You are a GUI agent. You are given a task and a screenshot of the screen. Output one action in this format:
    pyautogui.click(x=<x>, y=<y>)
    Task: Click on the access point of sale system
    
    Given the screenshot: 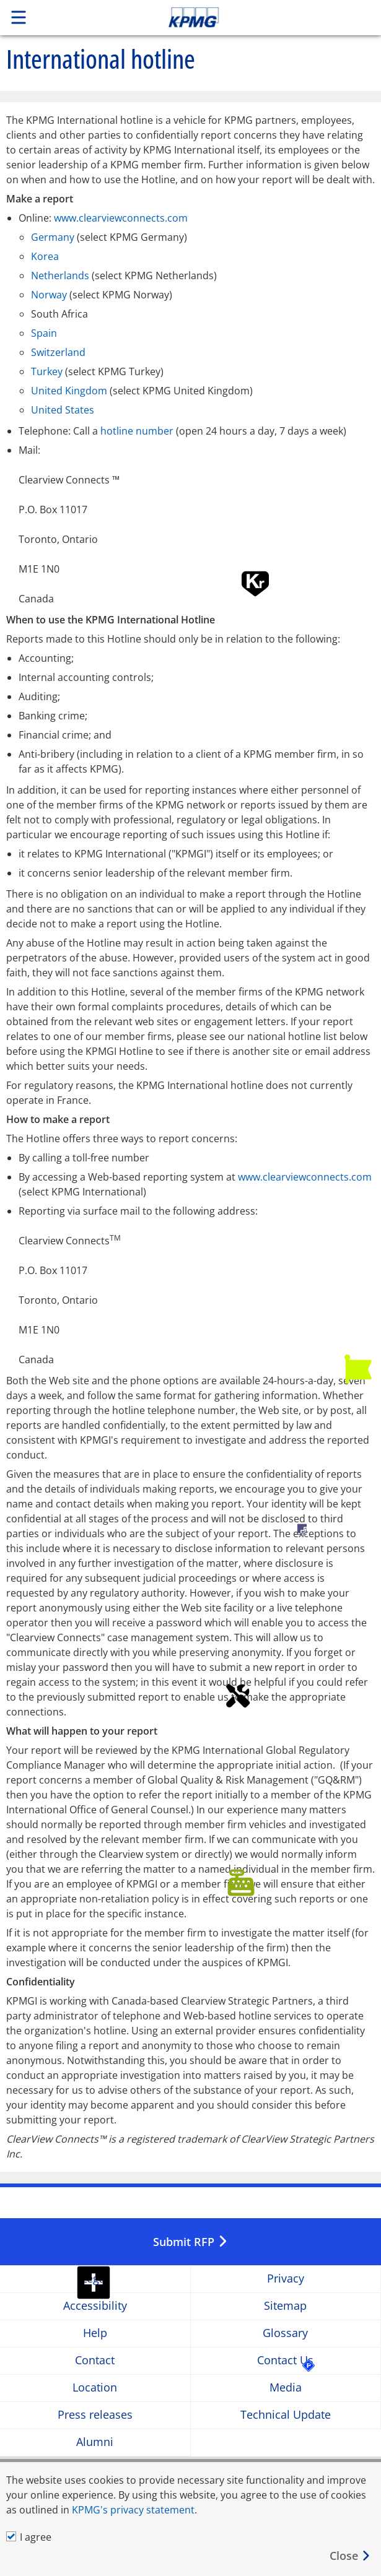 What is the action you would take?
    pyautogui.click(x=241, y=1883)
    